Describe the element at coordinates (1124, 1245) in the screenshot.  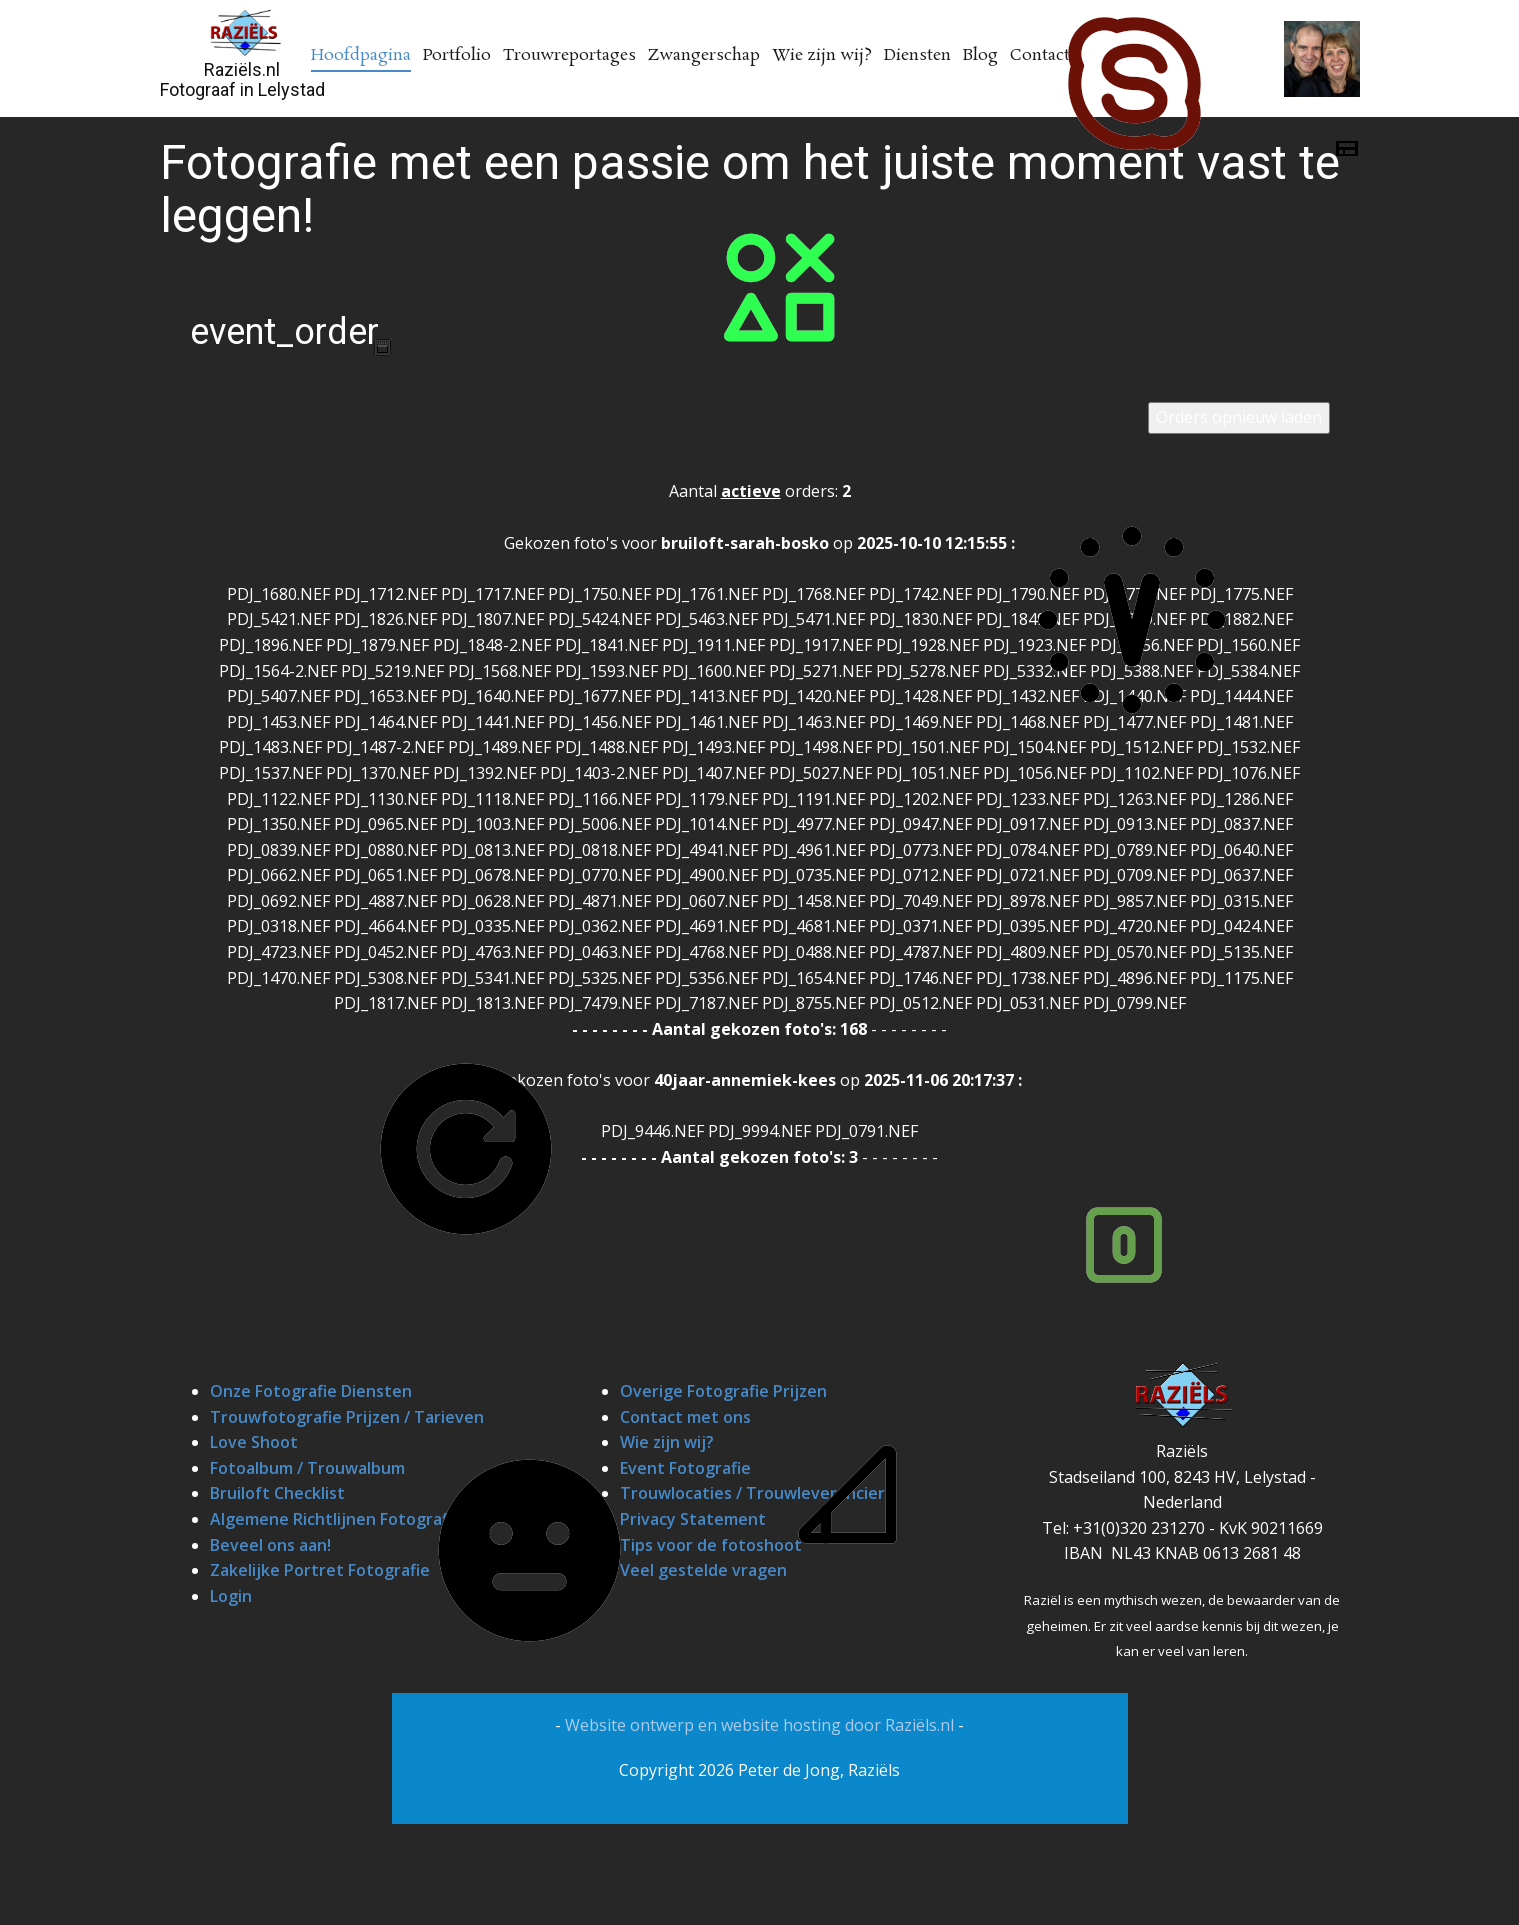
I see `represents the letter "o" in a text or keyboard input` at that location.